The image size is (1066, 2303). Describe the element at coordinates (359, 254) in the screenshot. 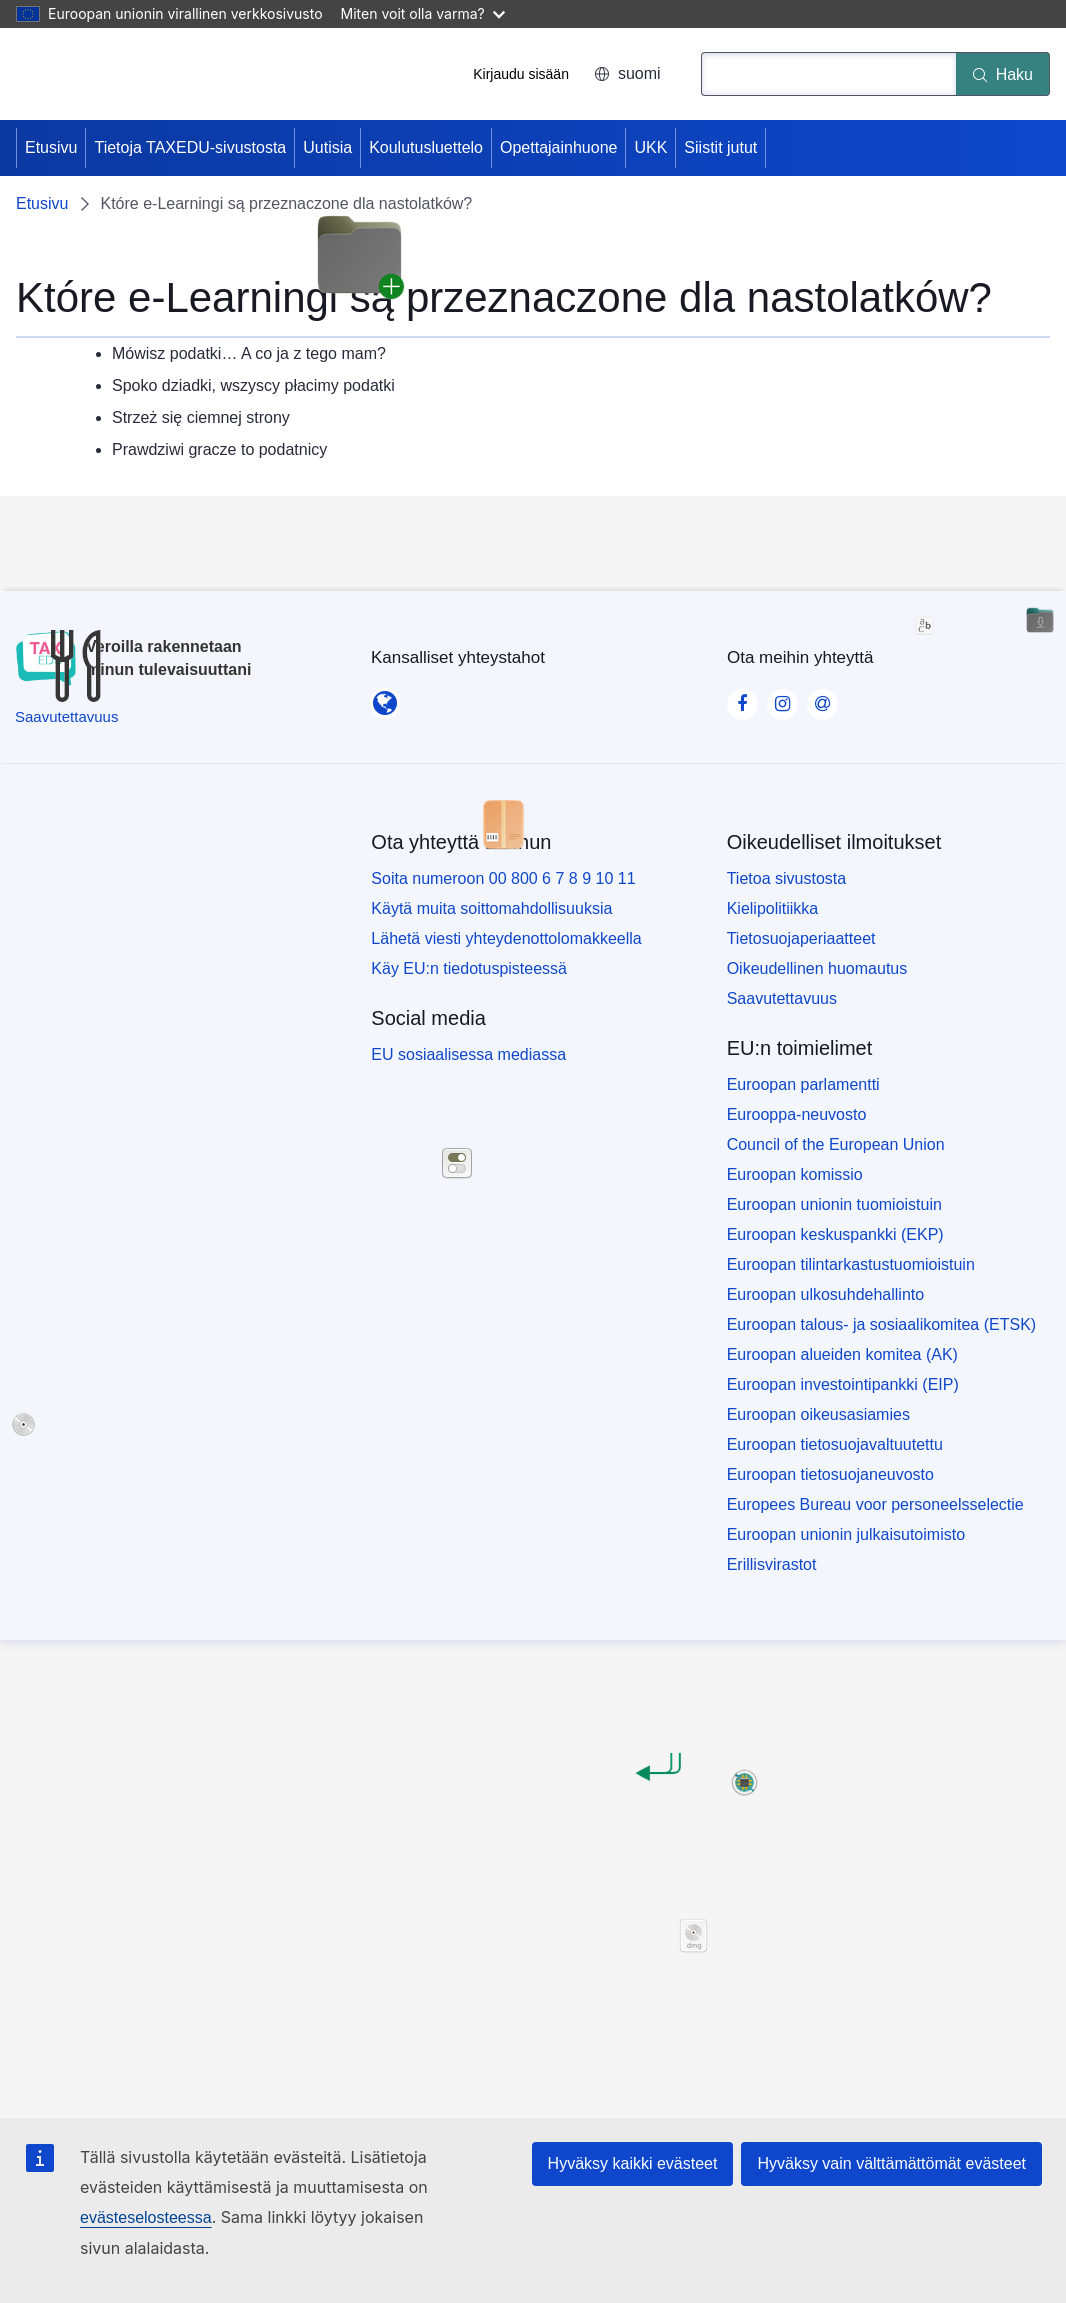

I see `create a new folder` at that location.